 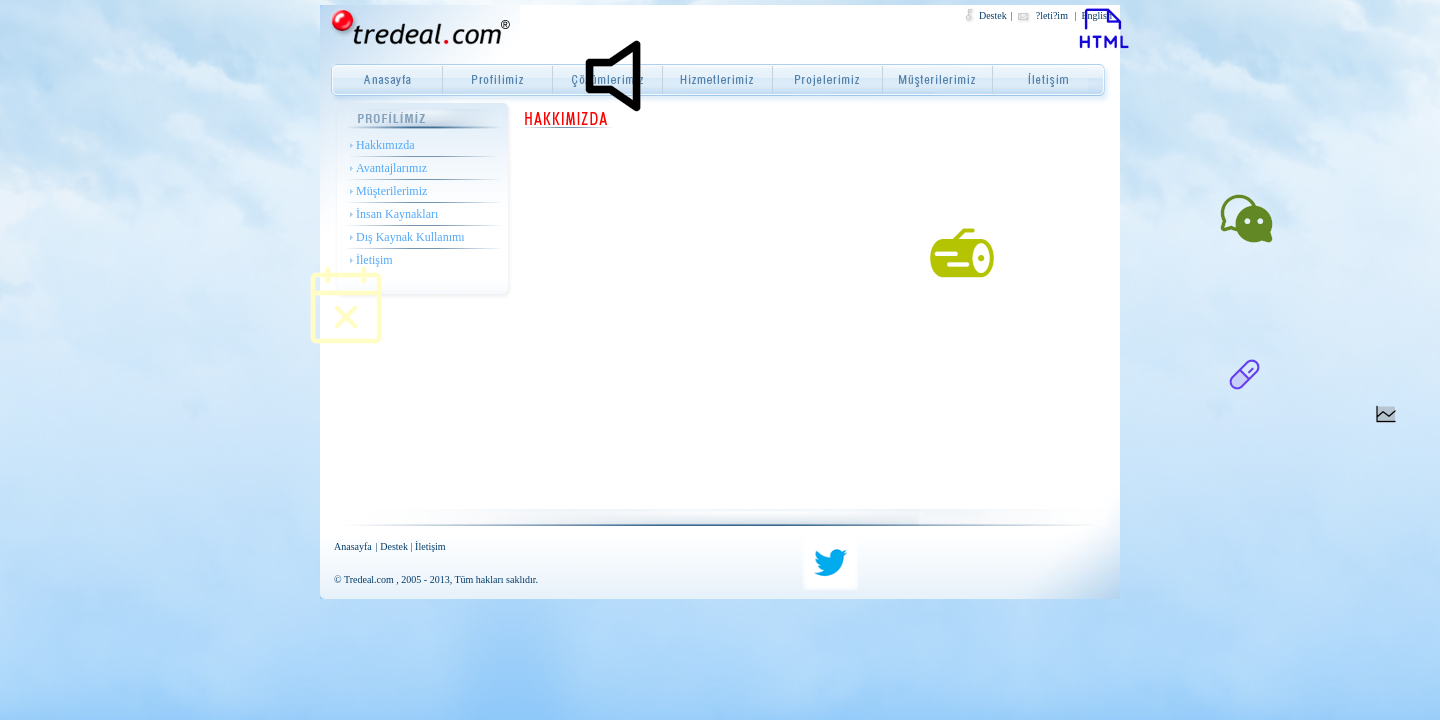 I want to click on open wechat messaging app, so click(x=1246, y=218).